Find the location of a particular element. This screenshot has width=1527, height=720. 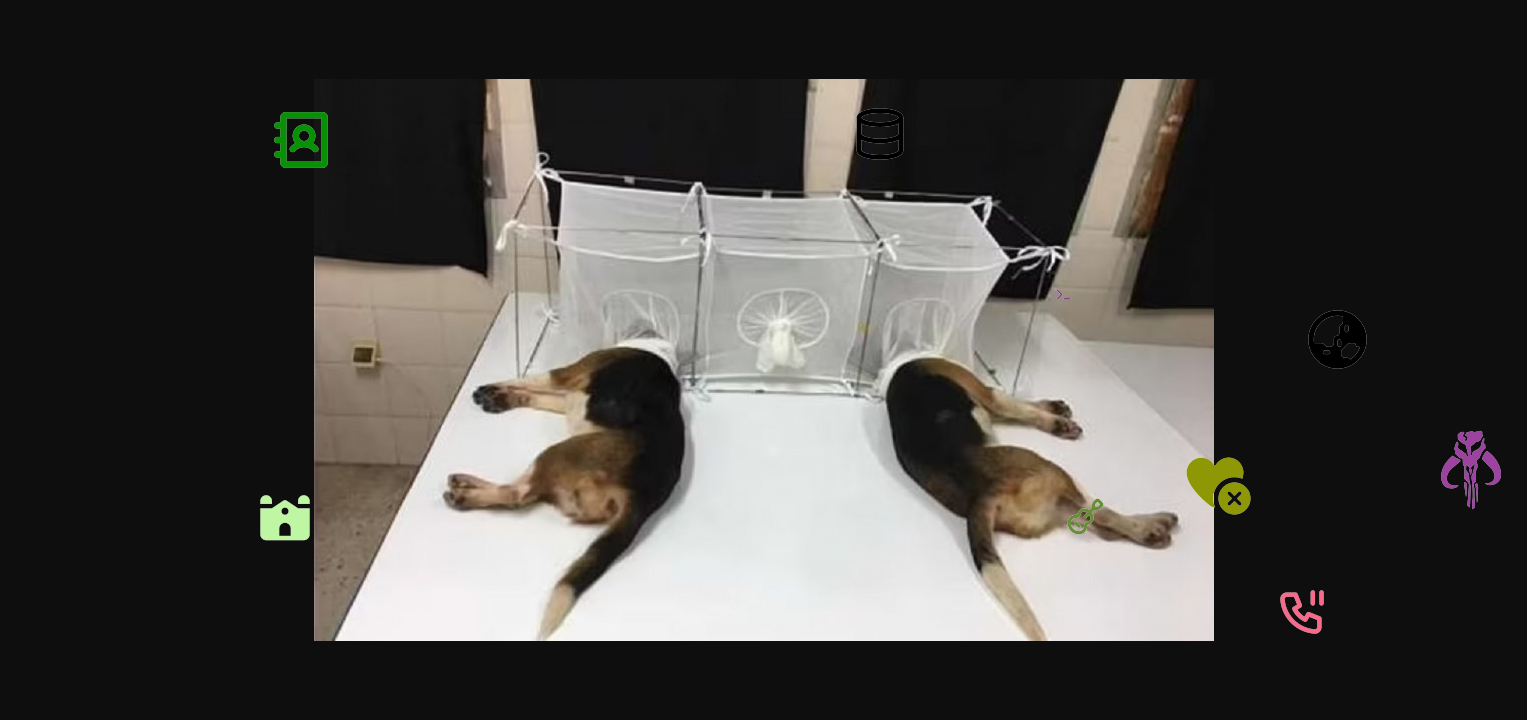

find nearby synagogues is located at coordinates (285, 517).